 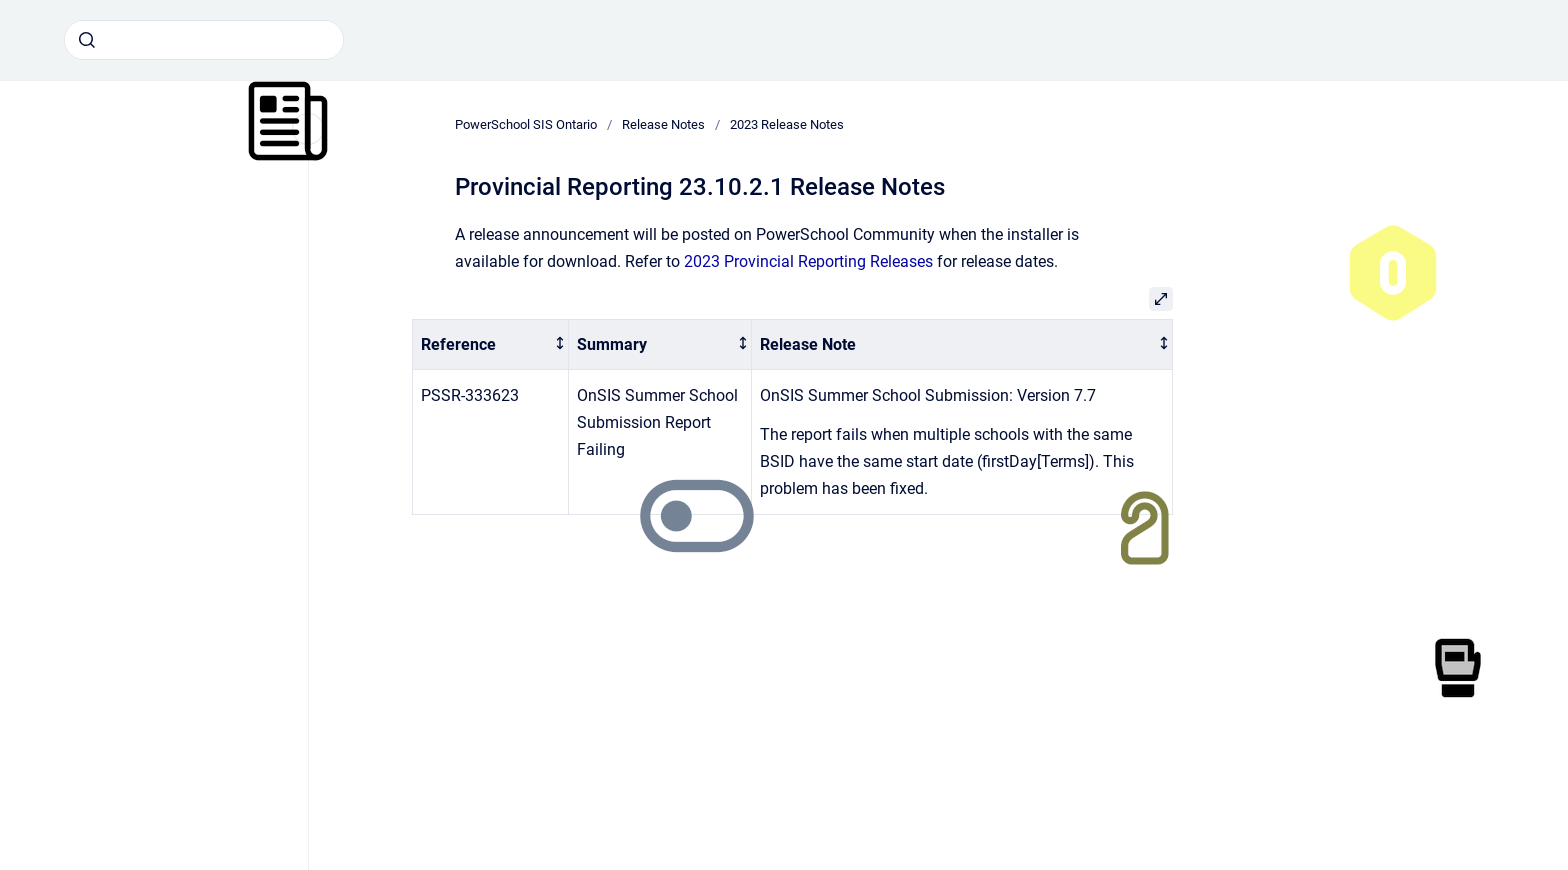 What do you see at coordinates (1393, 273) in the screenshot?
I see `indicates zero items or empty count` at bounding box center [1393, 273].